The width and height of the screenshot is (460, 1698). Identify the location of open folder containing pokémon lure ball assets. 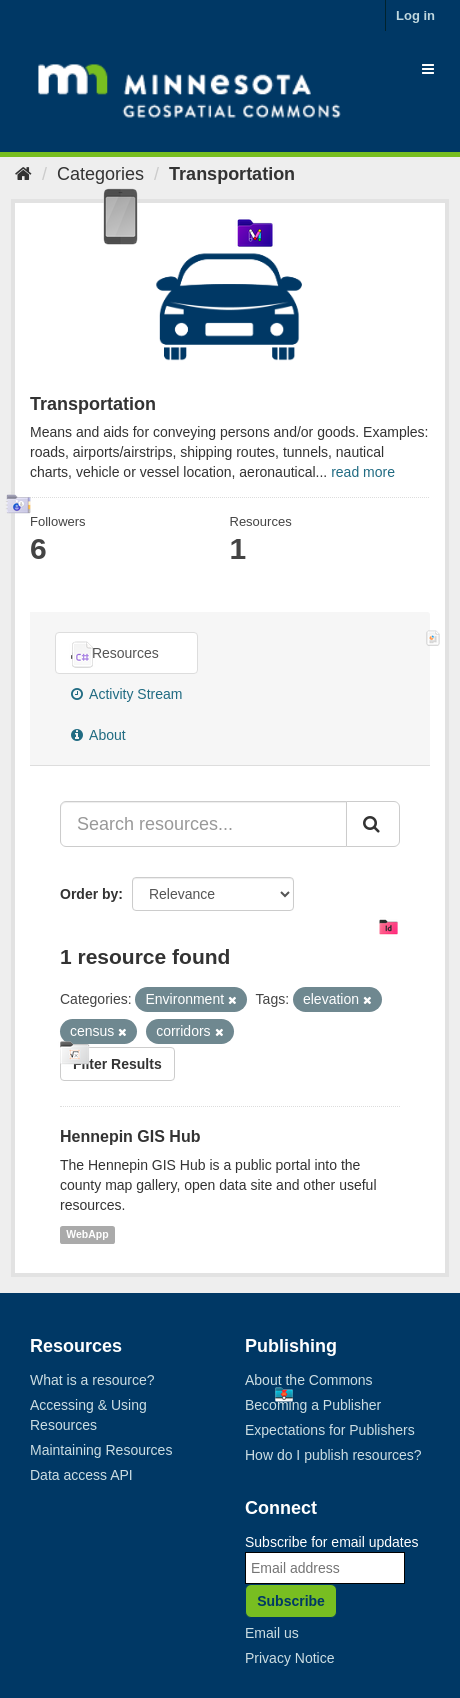
(284, 1395).